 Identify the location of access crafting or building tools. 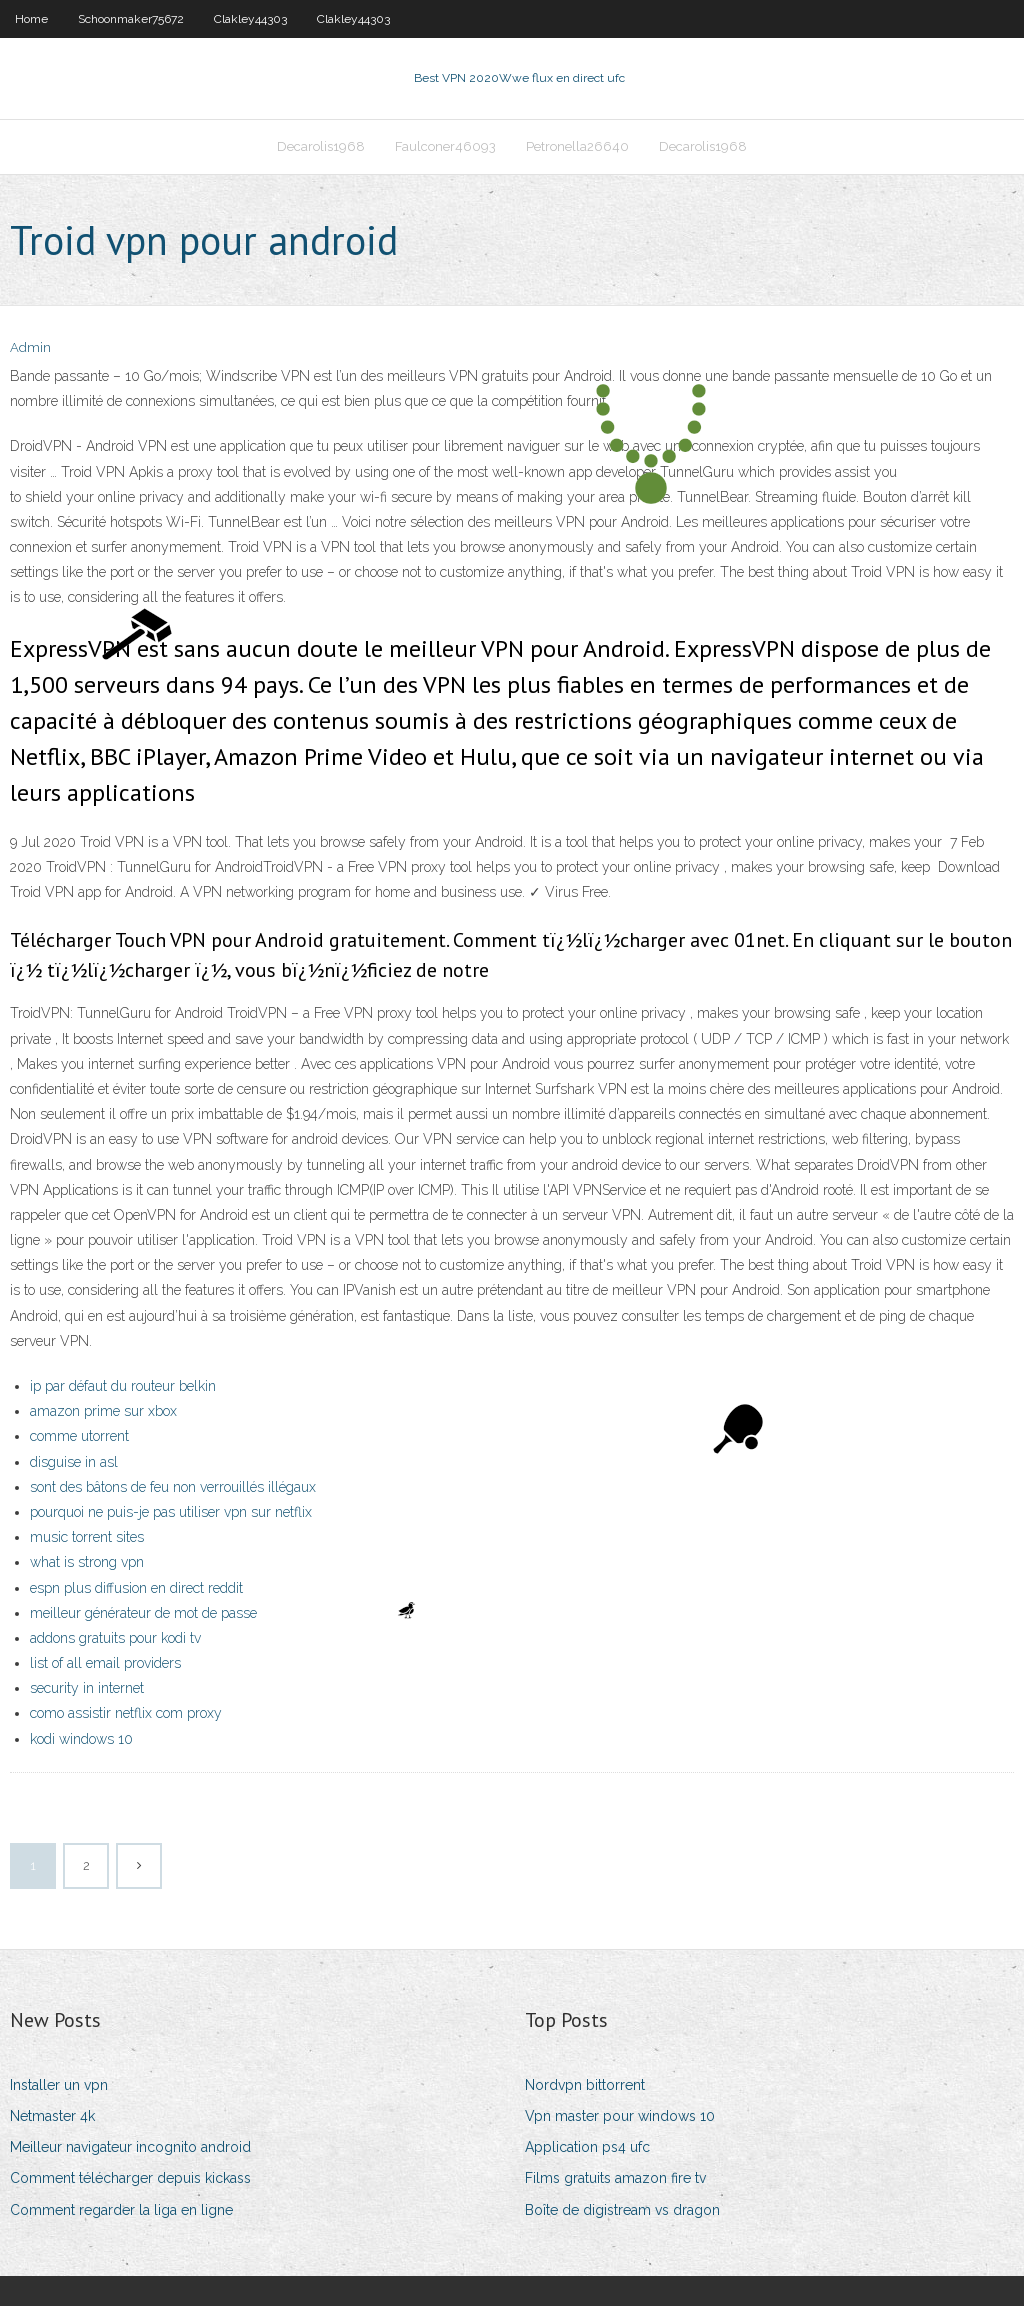
(137, 634).